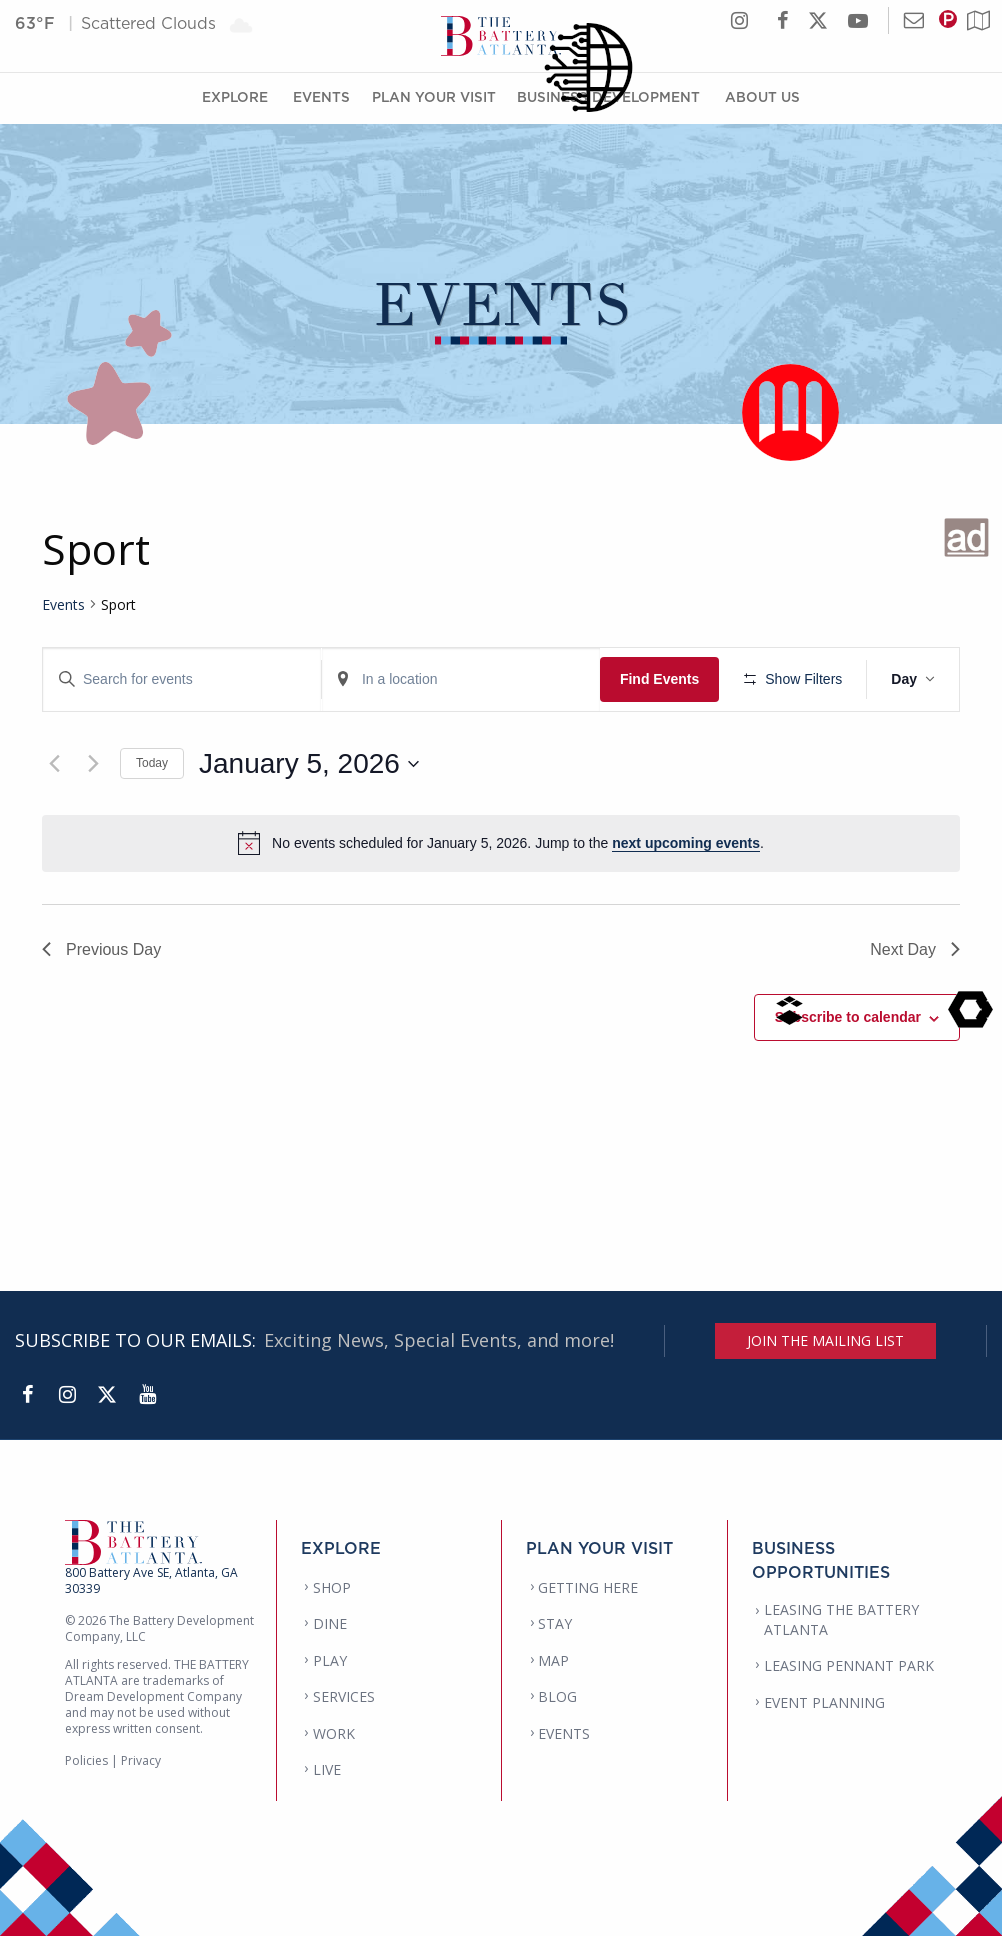  I want to click on instructure company logo, so click(789, 1010).